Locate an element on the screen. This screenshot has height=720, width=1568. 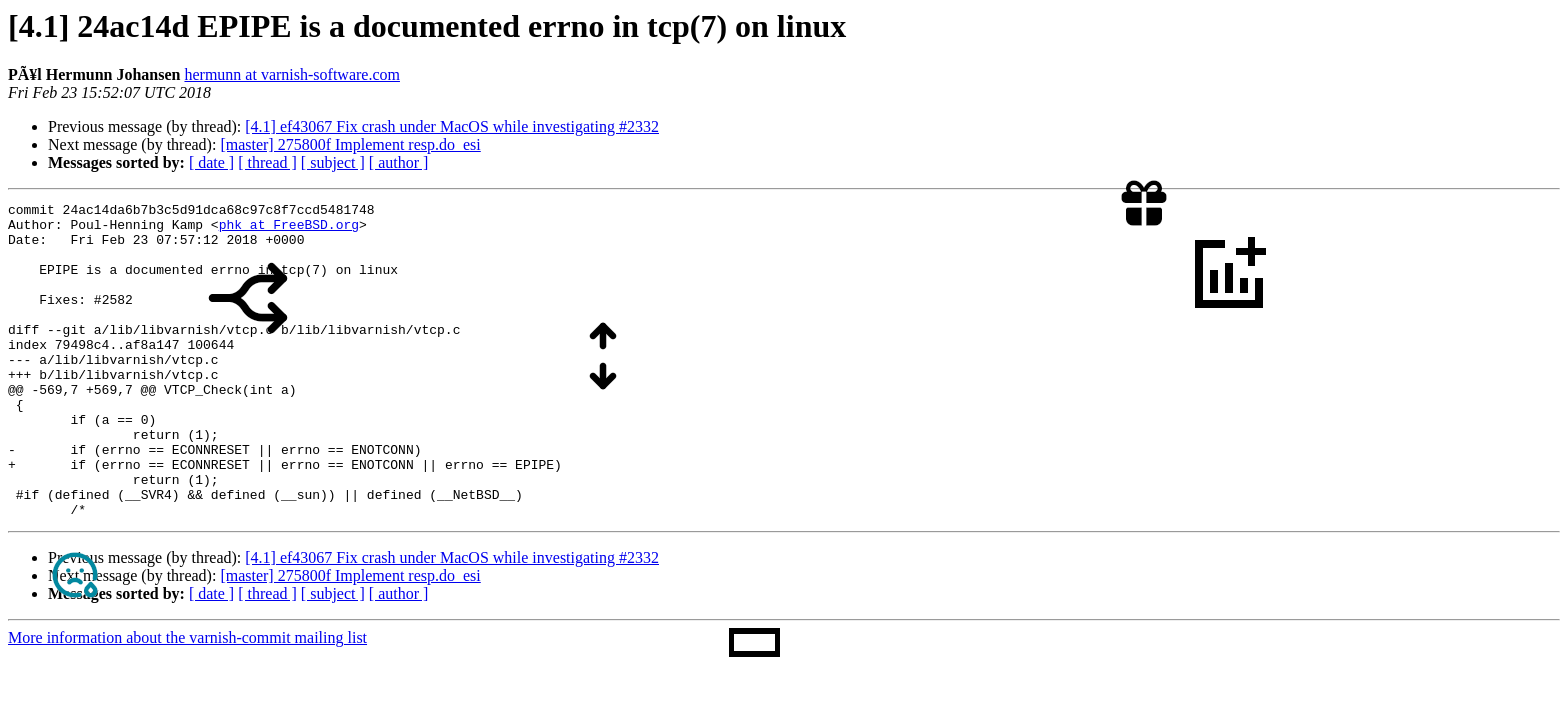
indicate sadness or disappointment is located at coordinates (75, 575).